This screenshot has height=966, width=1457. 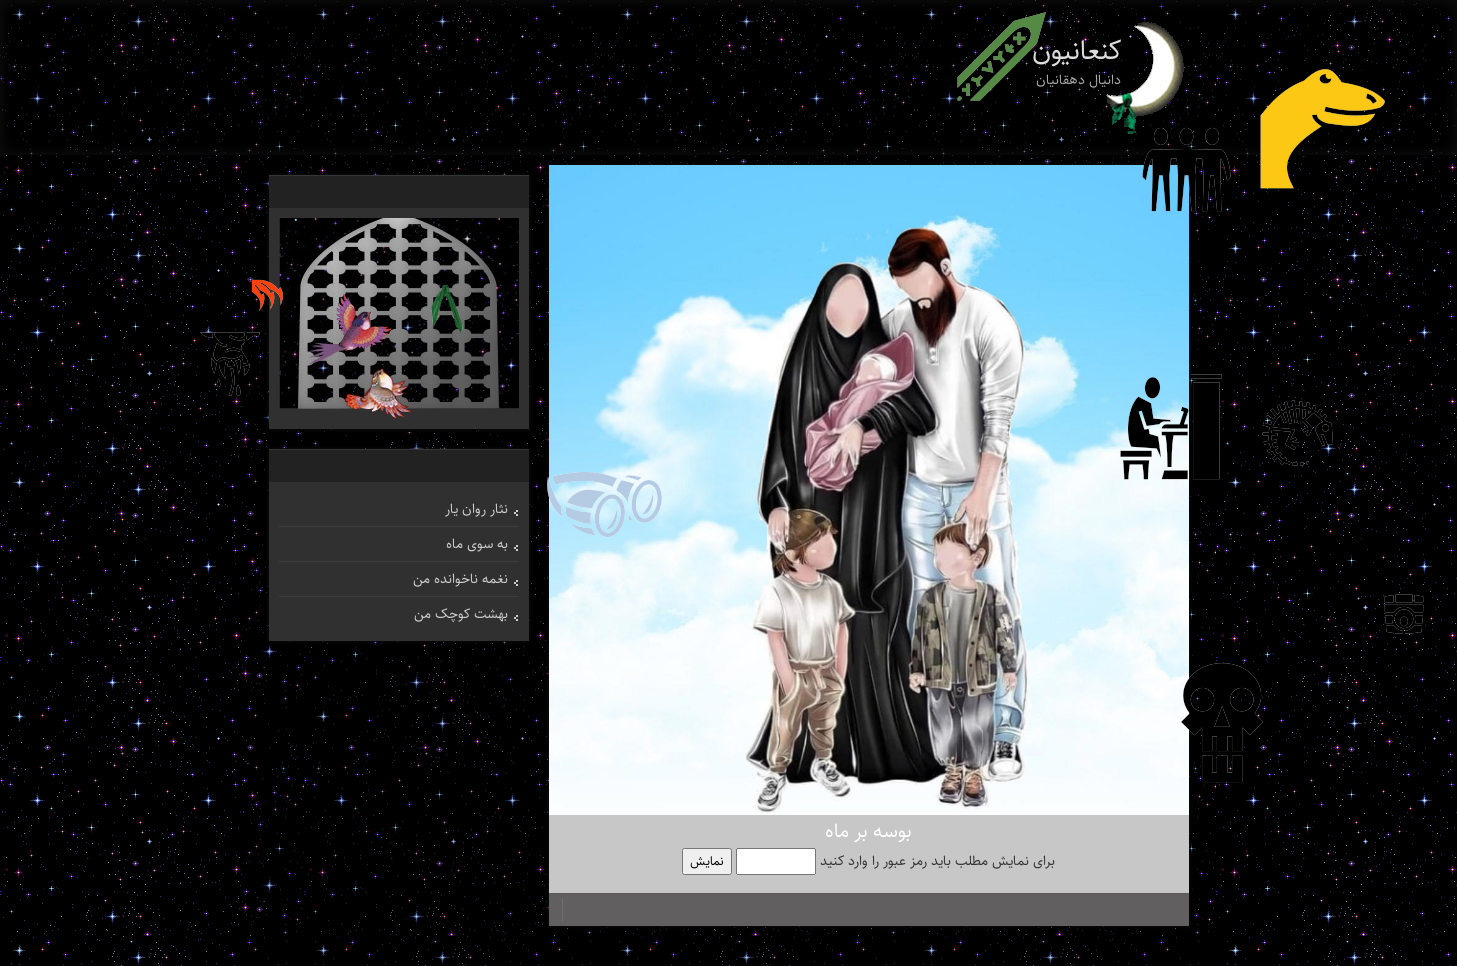 I want to click on equip a magical or enchanted weapon, so click(x=1001, y=56).